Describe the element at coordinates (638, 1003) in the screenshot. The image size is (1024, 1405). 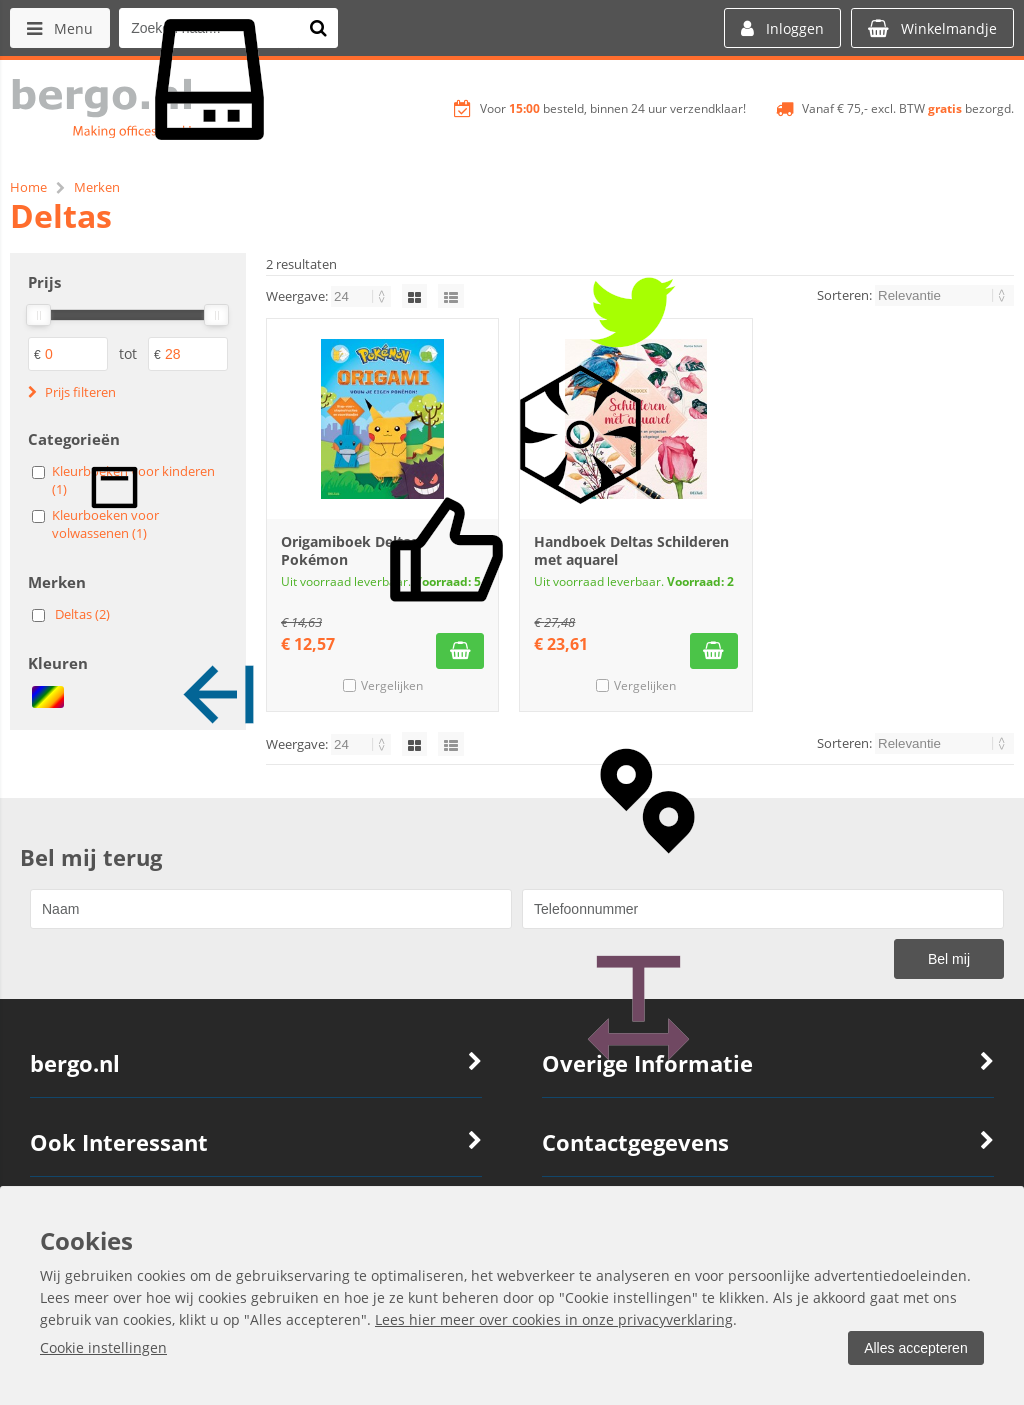
I see `adjust horizontal text spacing or letter tracking` at that location.